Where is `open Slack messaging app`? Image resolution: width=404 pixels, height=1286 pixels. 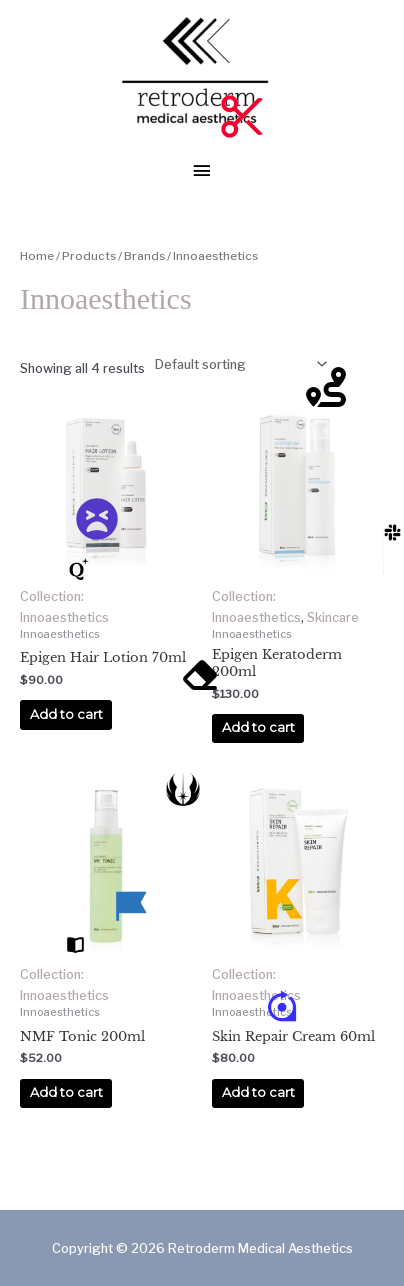 open Slack messaging app is located at coordinates (392, 532).